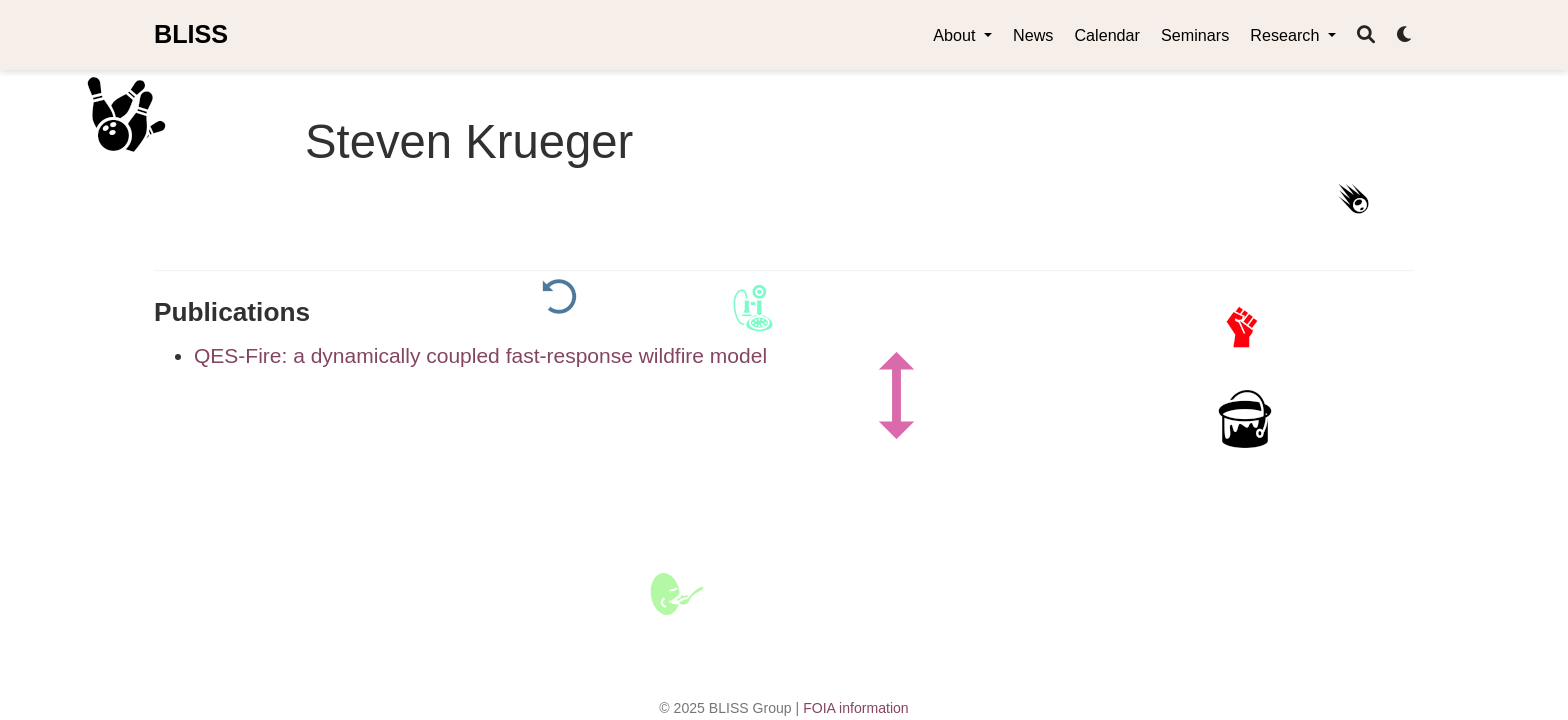 This screenshot has height=720, width=1568. What do you see at coordinates (1245, 419) in the screenshot?
I see `fill an area with color` at bounding box center [1245, 419].